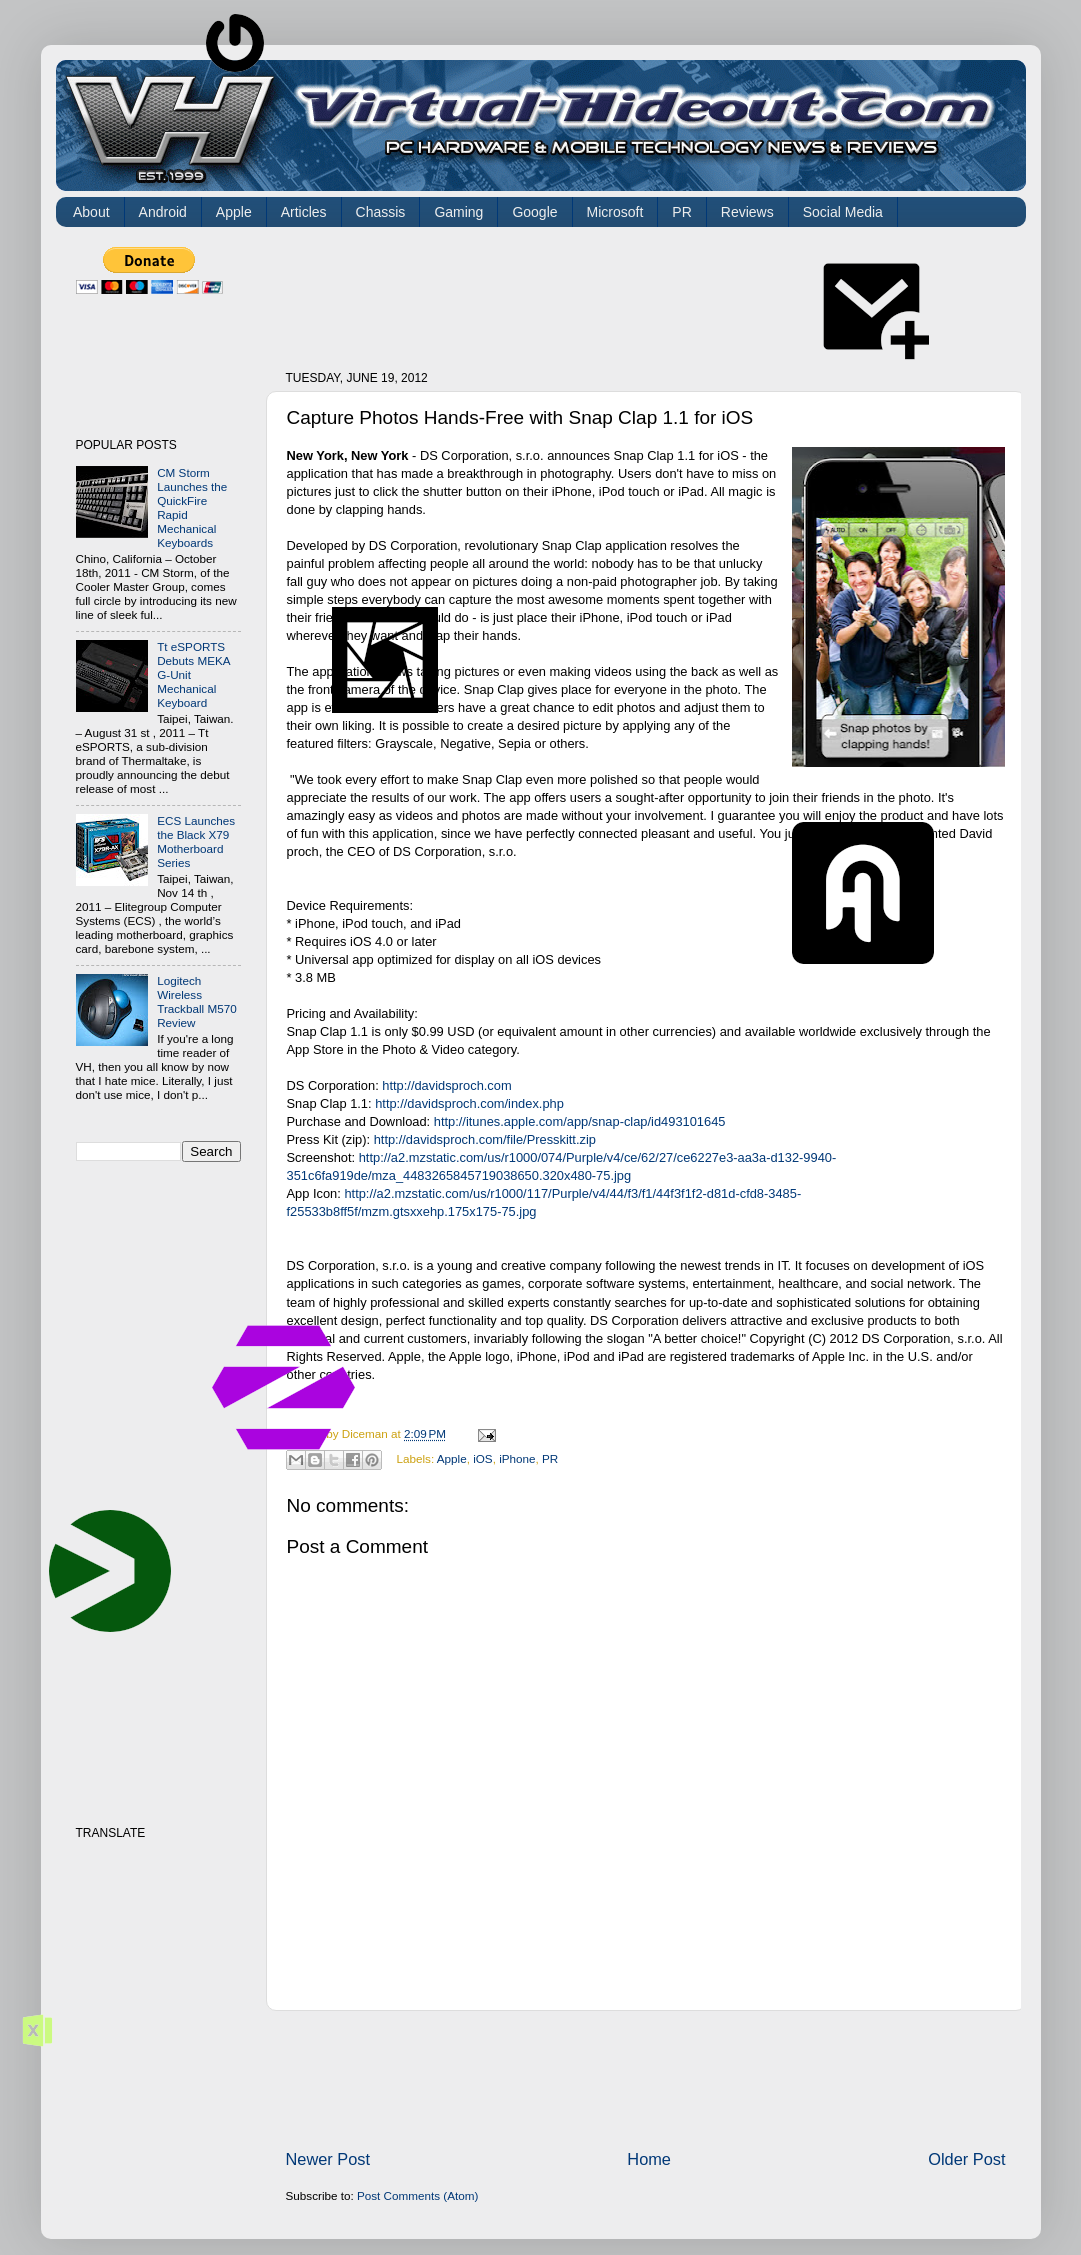  I want to click on open the Viaplay streaming app, so click(110, 1571).